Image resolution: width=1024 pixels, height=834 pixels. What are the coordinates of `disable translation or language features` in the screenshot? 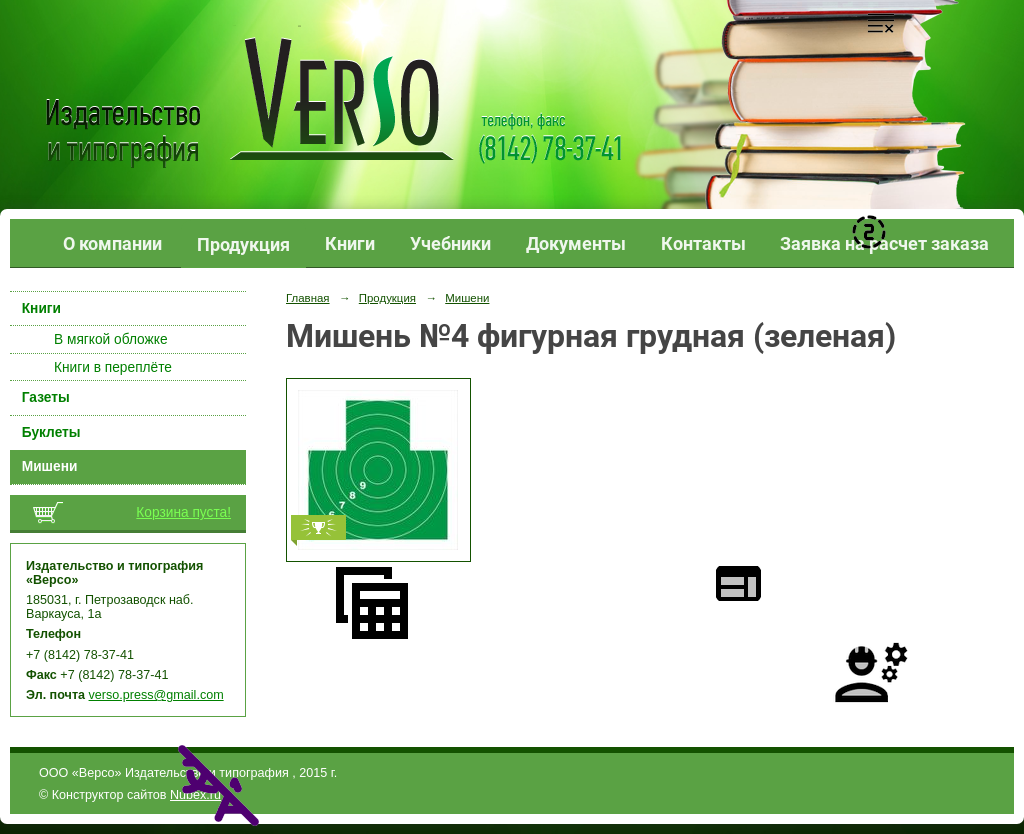 It's located at (218, 785).